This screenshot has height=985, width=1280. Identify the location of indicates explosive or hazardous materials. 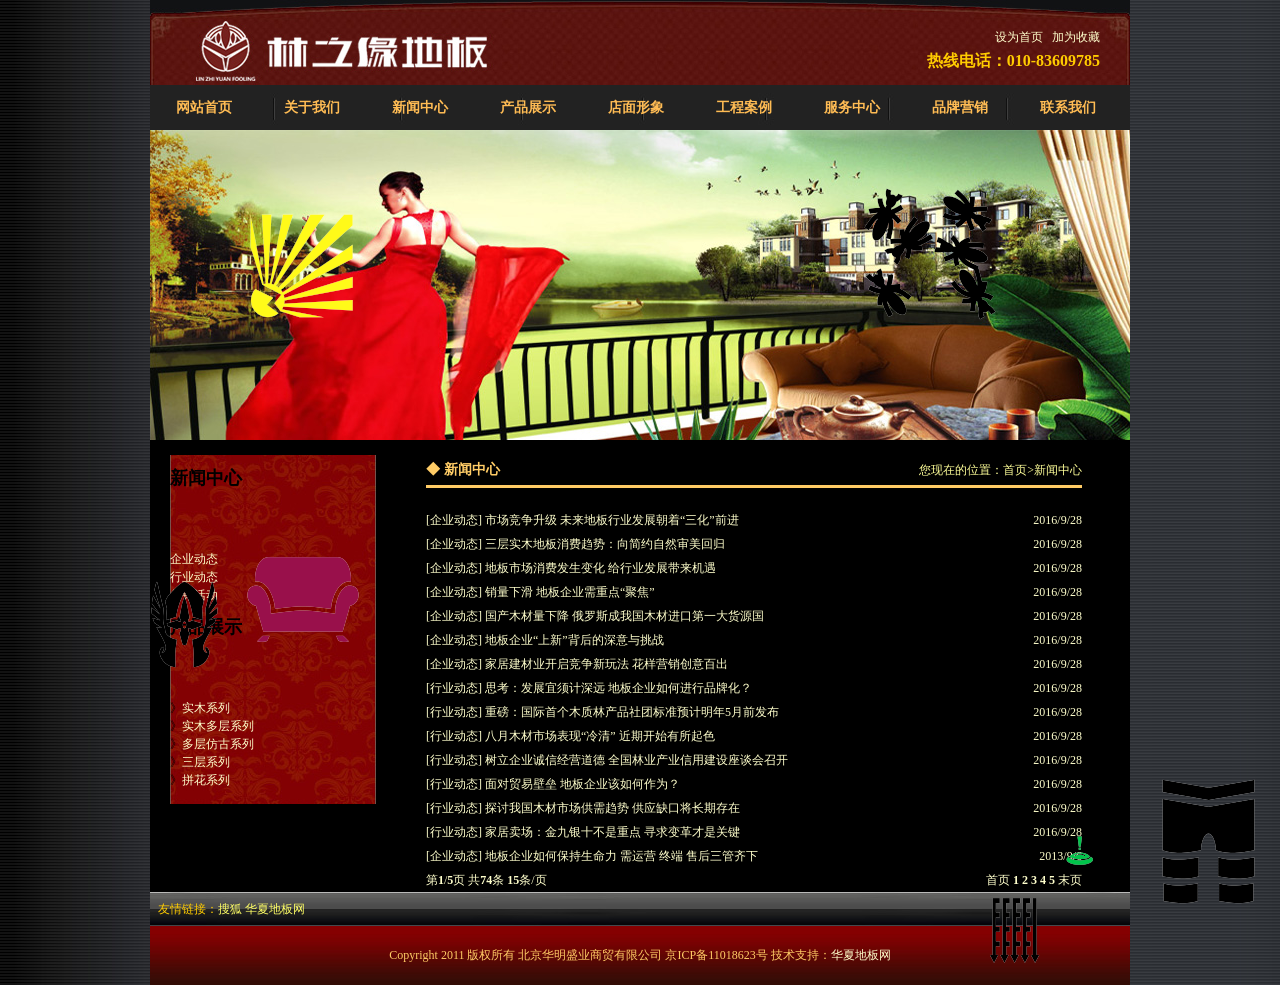
(301, 266).